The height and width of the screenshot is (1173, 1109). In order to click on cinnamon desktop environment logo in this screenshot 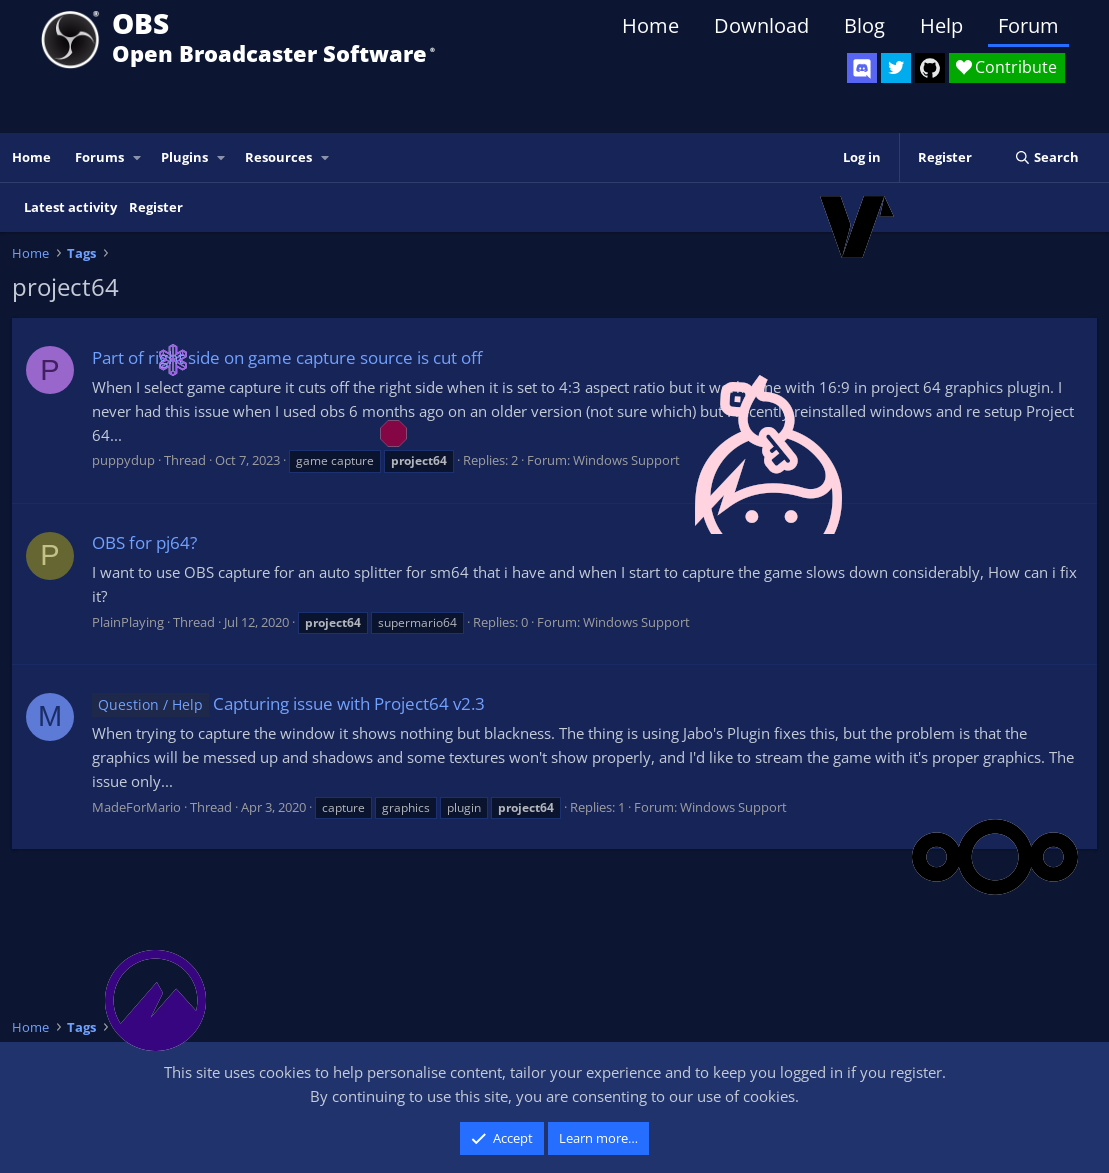, I will do `click(155, 1000)`.